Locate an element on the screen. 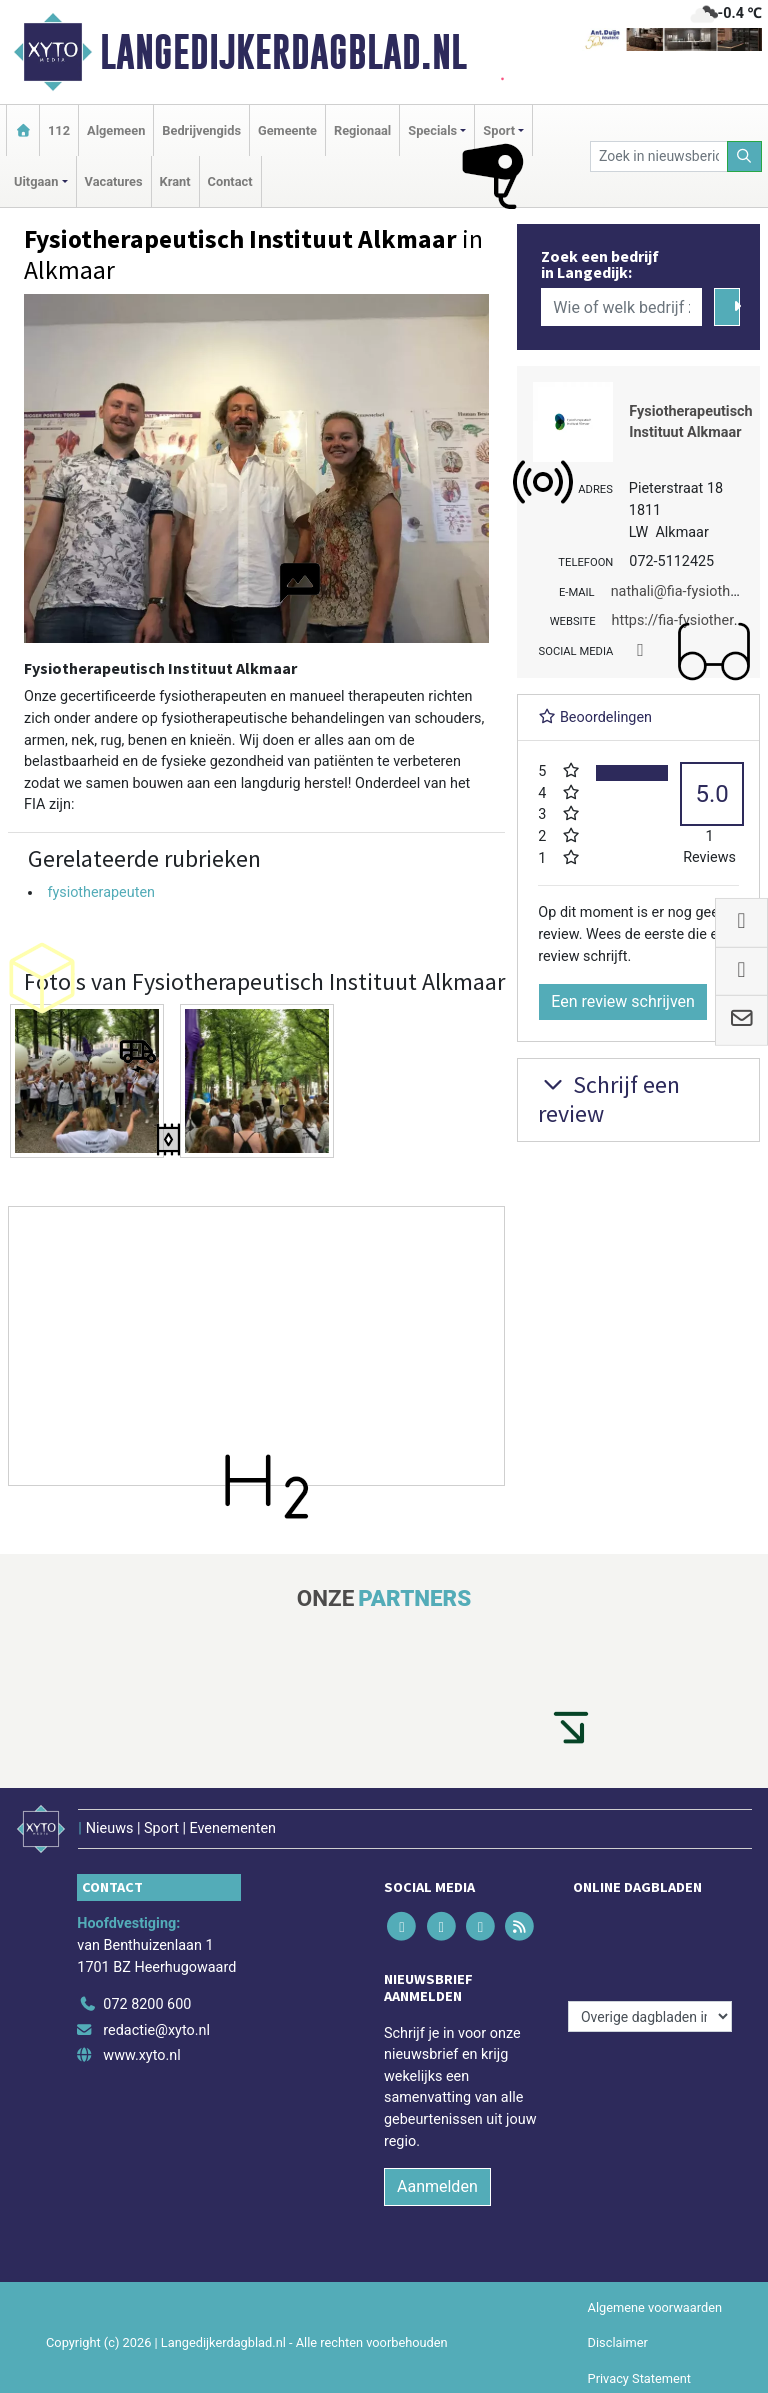 This screenshot has height=2393, width=768. start a live broadcast or stream is located at coordinates (543, 482).